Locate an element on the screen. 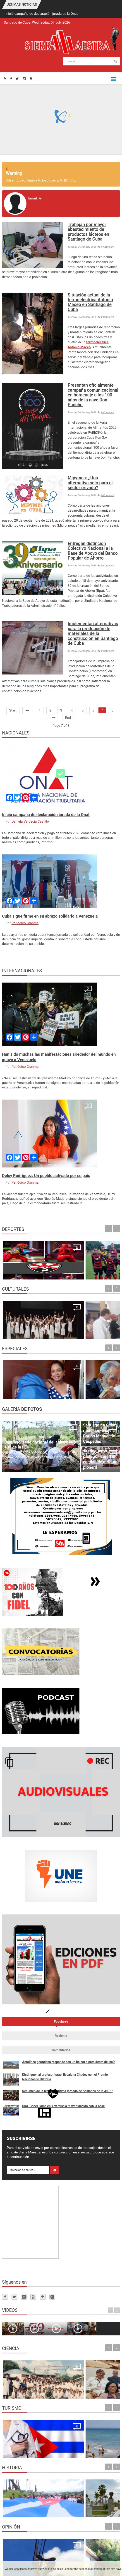 The image size is (122, 2576). navigate back to previous screen is located at coordinates (69, 115).